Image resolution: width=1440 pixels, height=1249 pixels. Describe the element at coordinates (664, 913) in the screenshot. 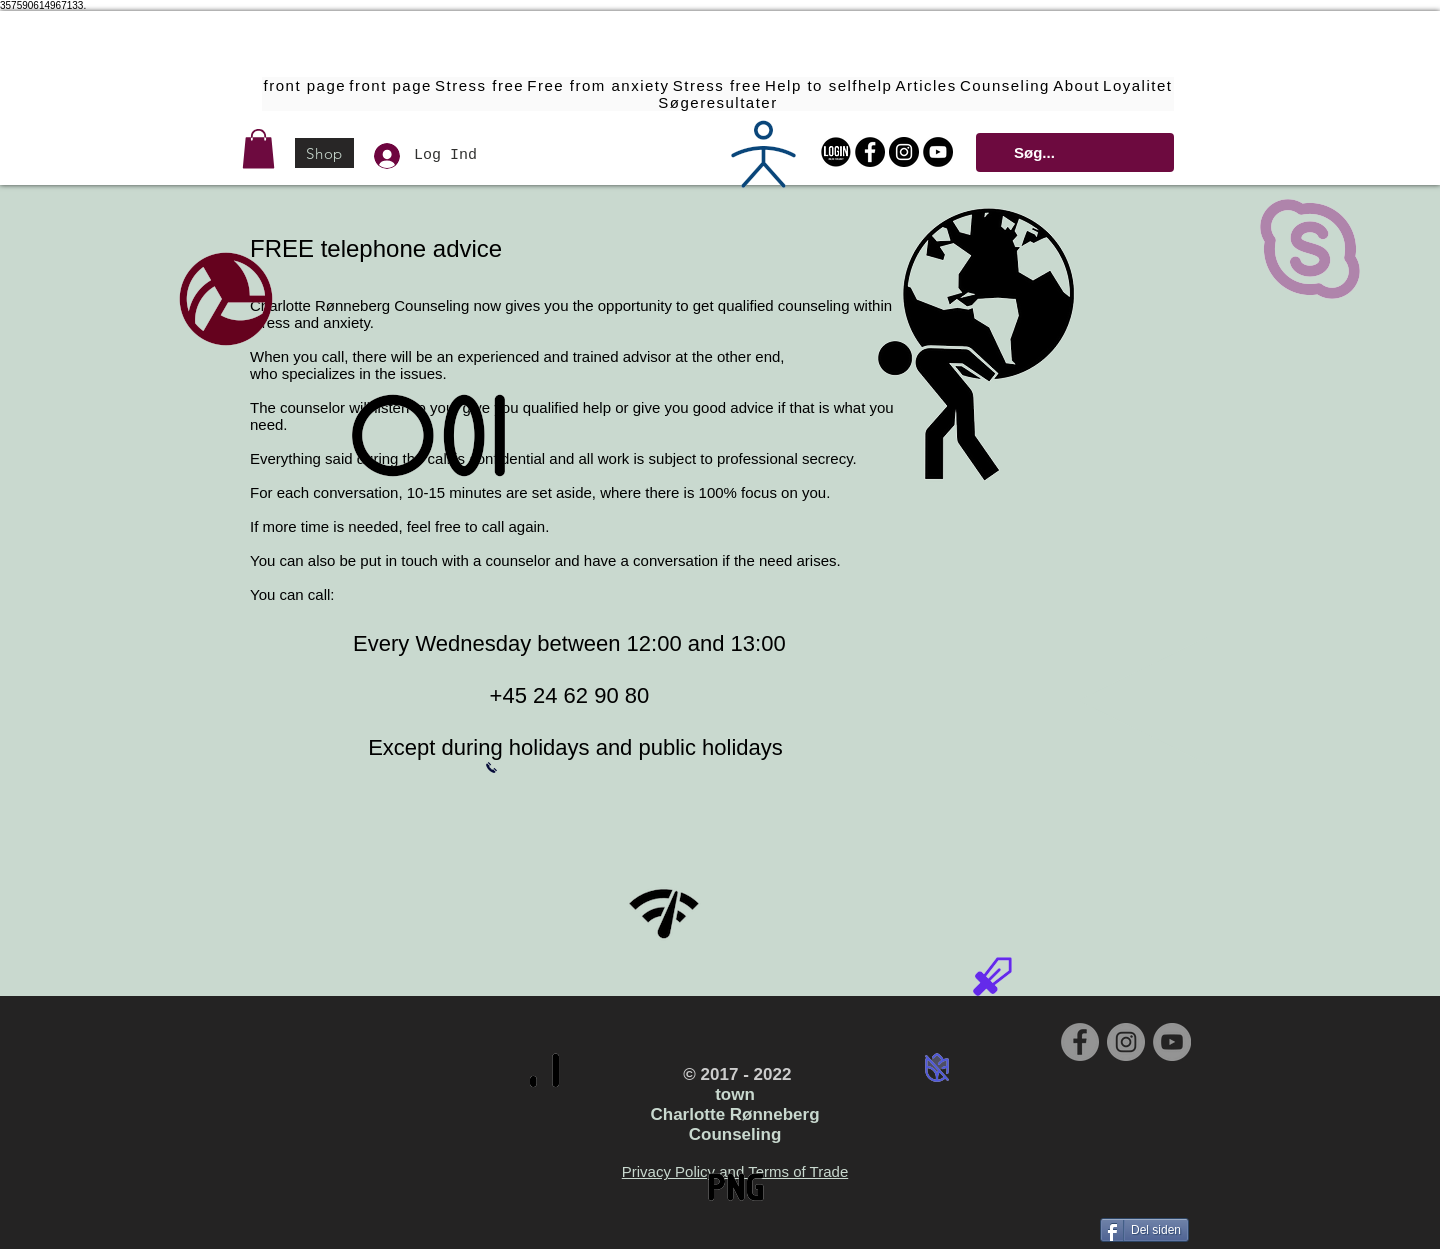

I see `check network connection speed` at that location.